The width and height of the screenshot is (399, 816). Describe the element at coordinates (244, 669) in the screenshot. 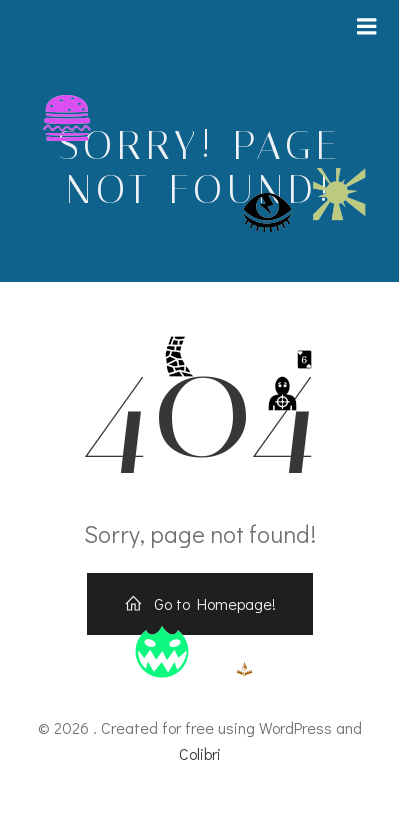

I see `indicates a grease trap or oil collection hazard` at that location.